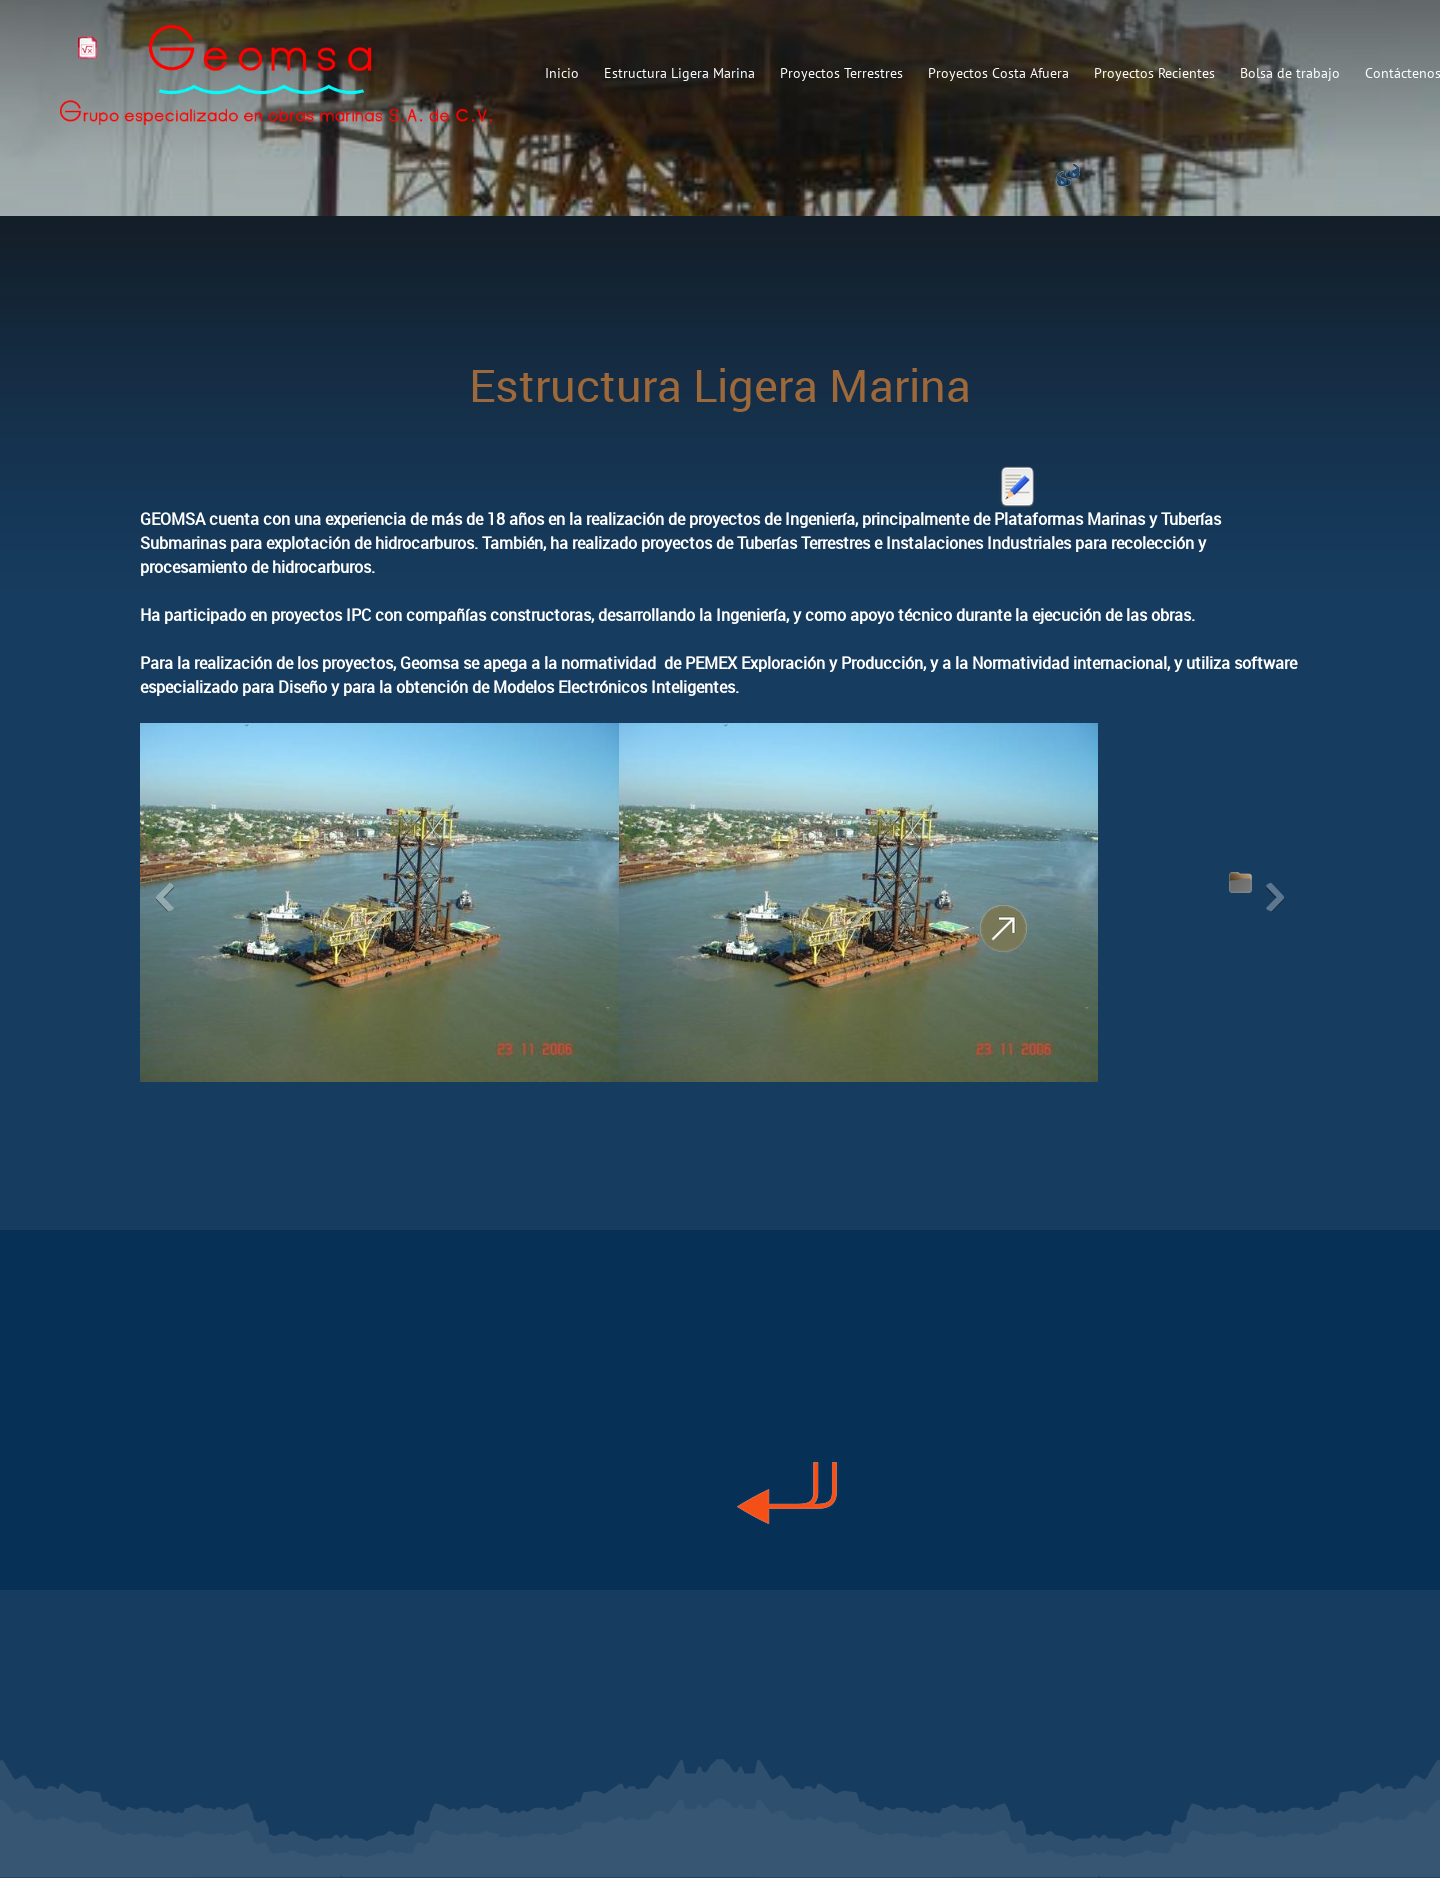  Describe the element at coordinates (785, 1492) in the screenshot. I see `reply to all recipients of an email` at that location.